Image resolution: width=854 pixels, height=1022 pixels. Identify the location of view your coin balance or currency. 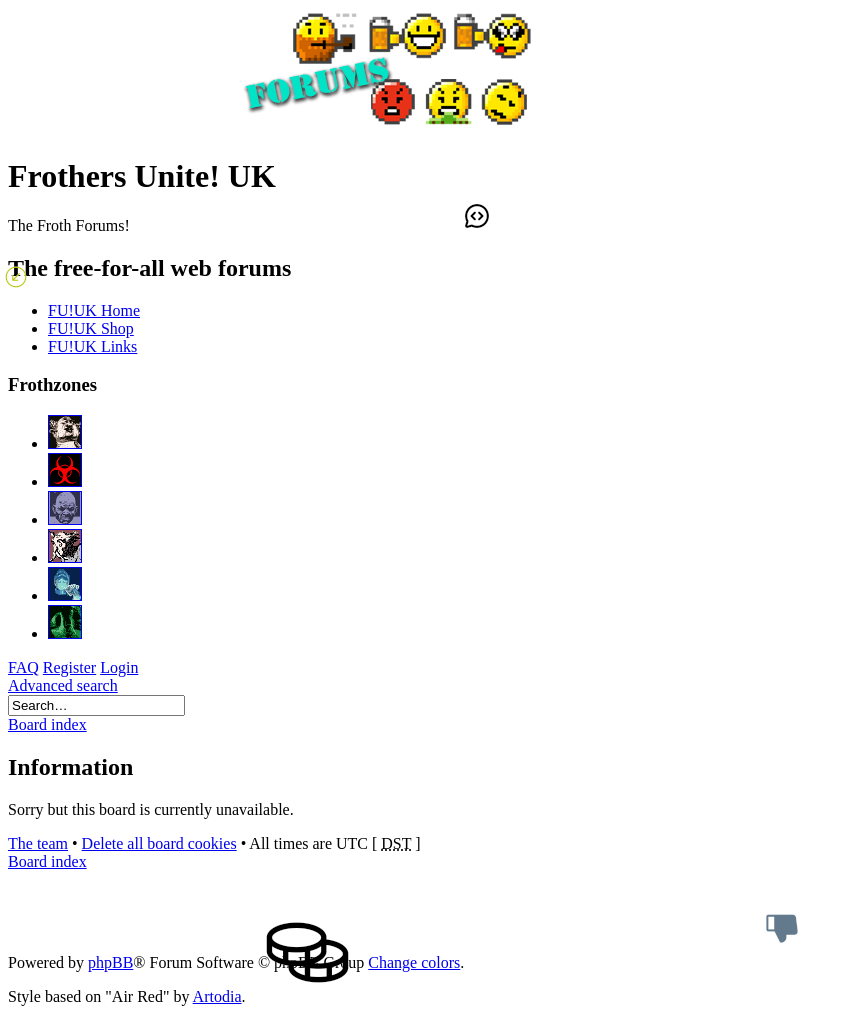
(307, 952).